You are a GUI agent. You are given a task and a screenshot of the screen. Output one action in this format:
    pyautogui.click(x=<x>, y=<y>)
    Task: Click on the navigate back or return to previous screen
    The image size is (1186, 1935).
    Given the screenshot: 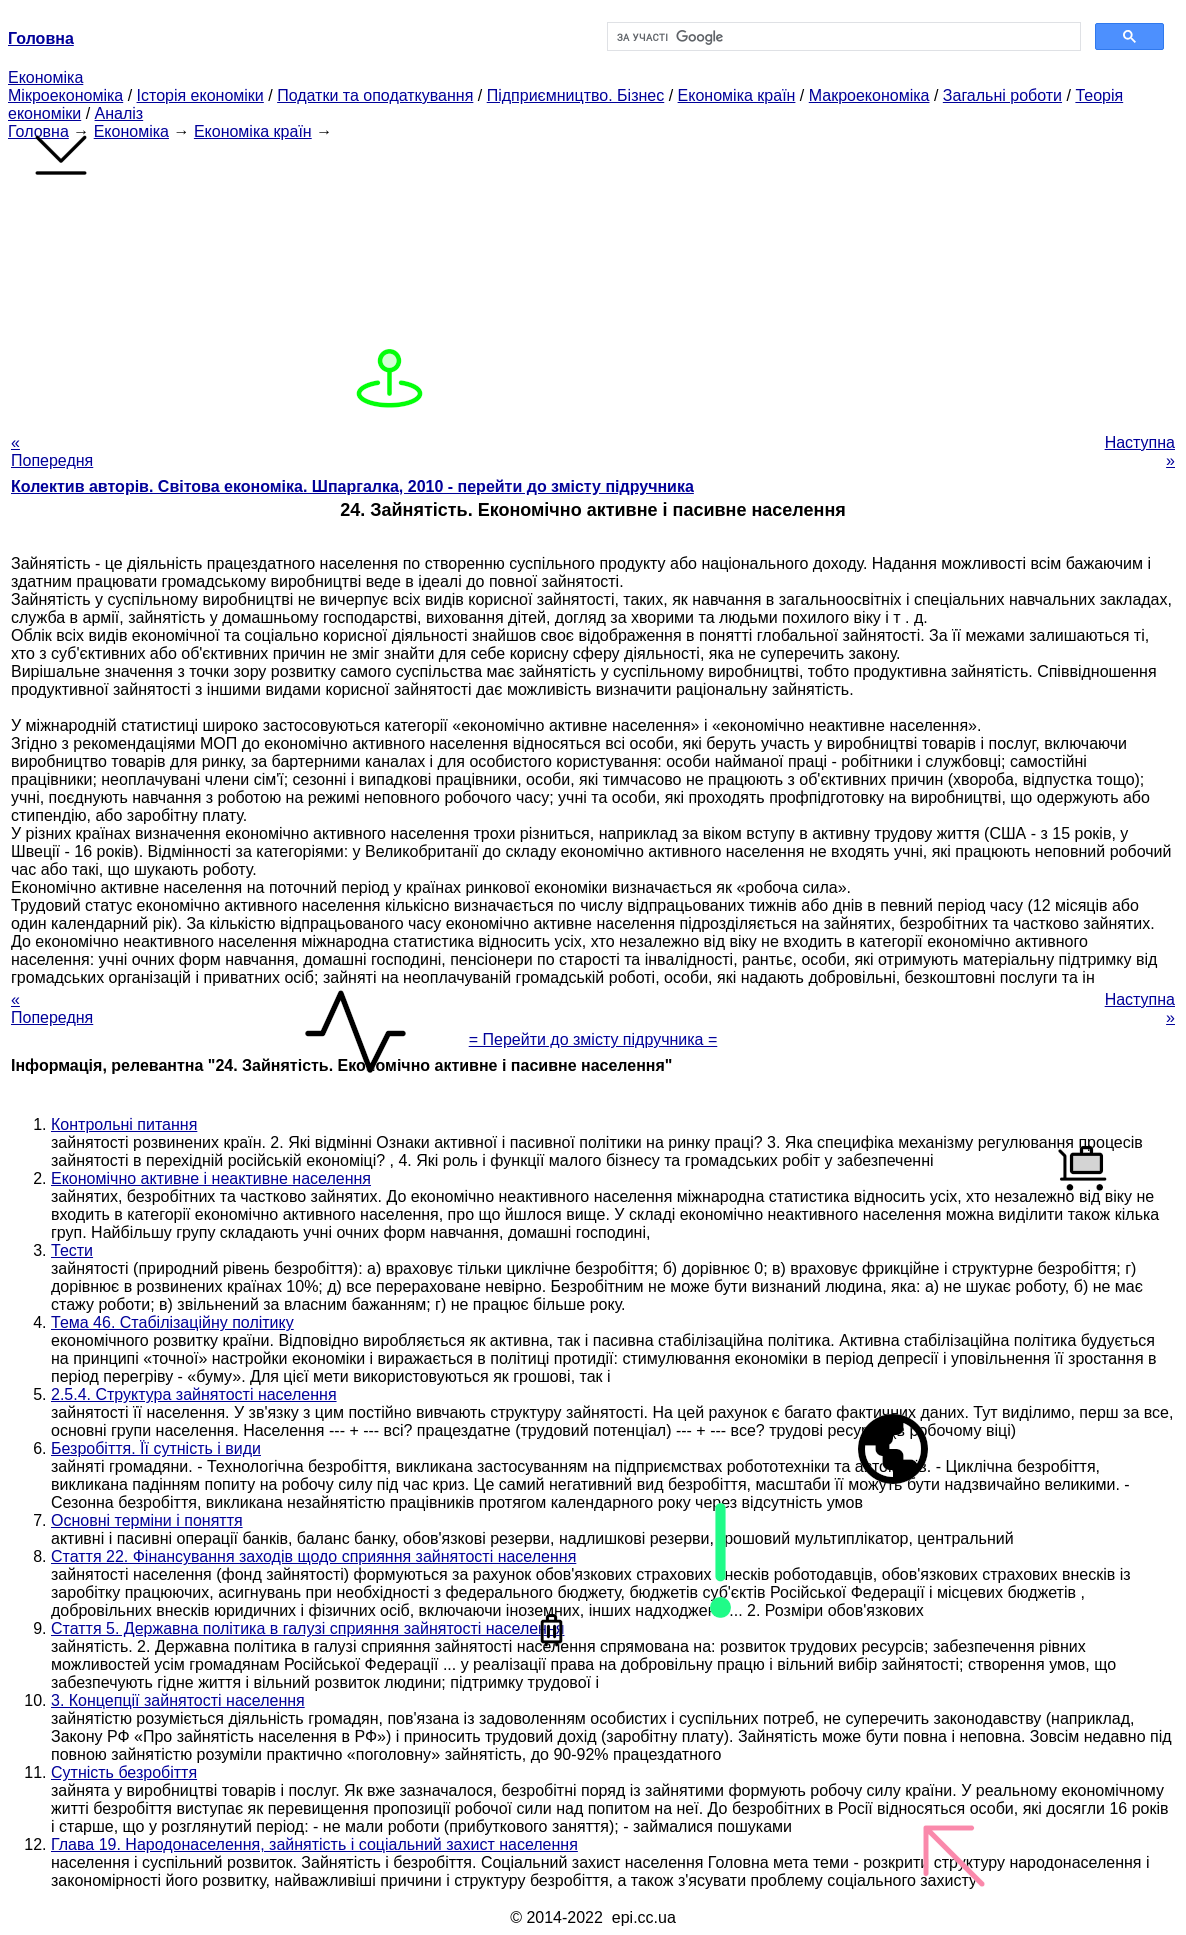 What is the action you would take?
    pyautogui.click(x=954, y=1856)
    